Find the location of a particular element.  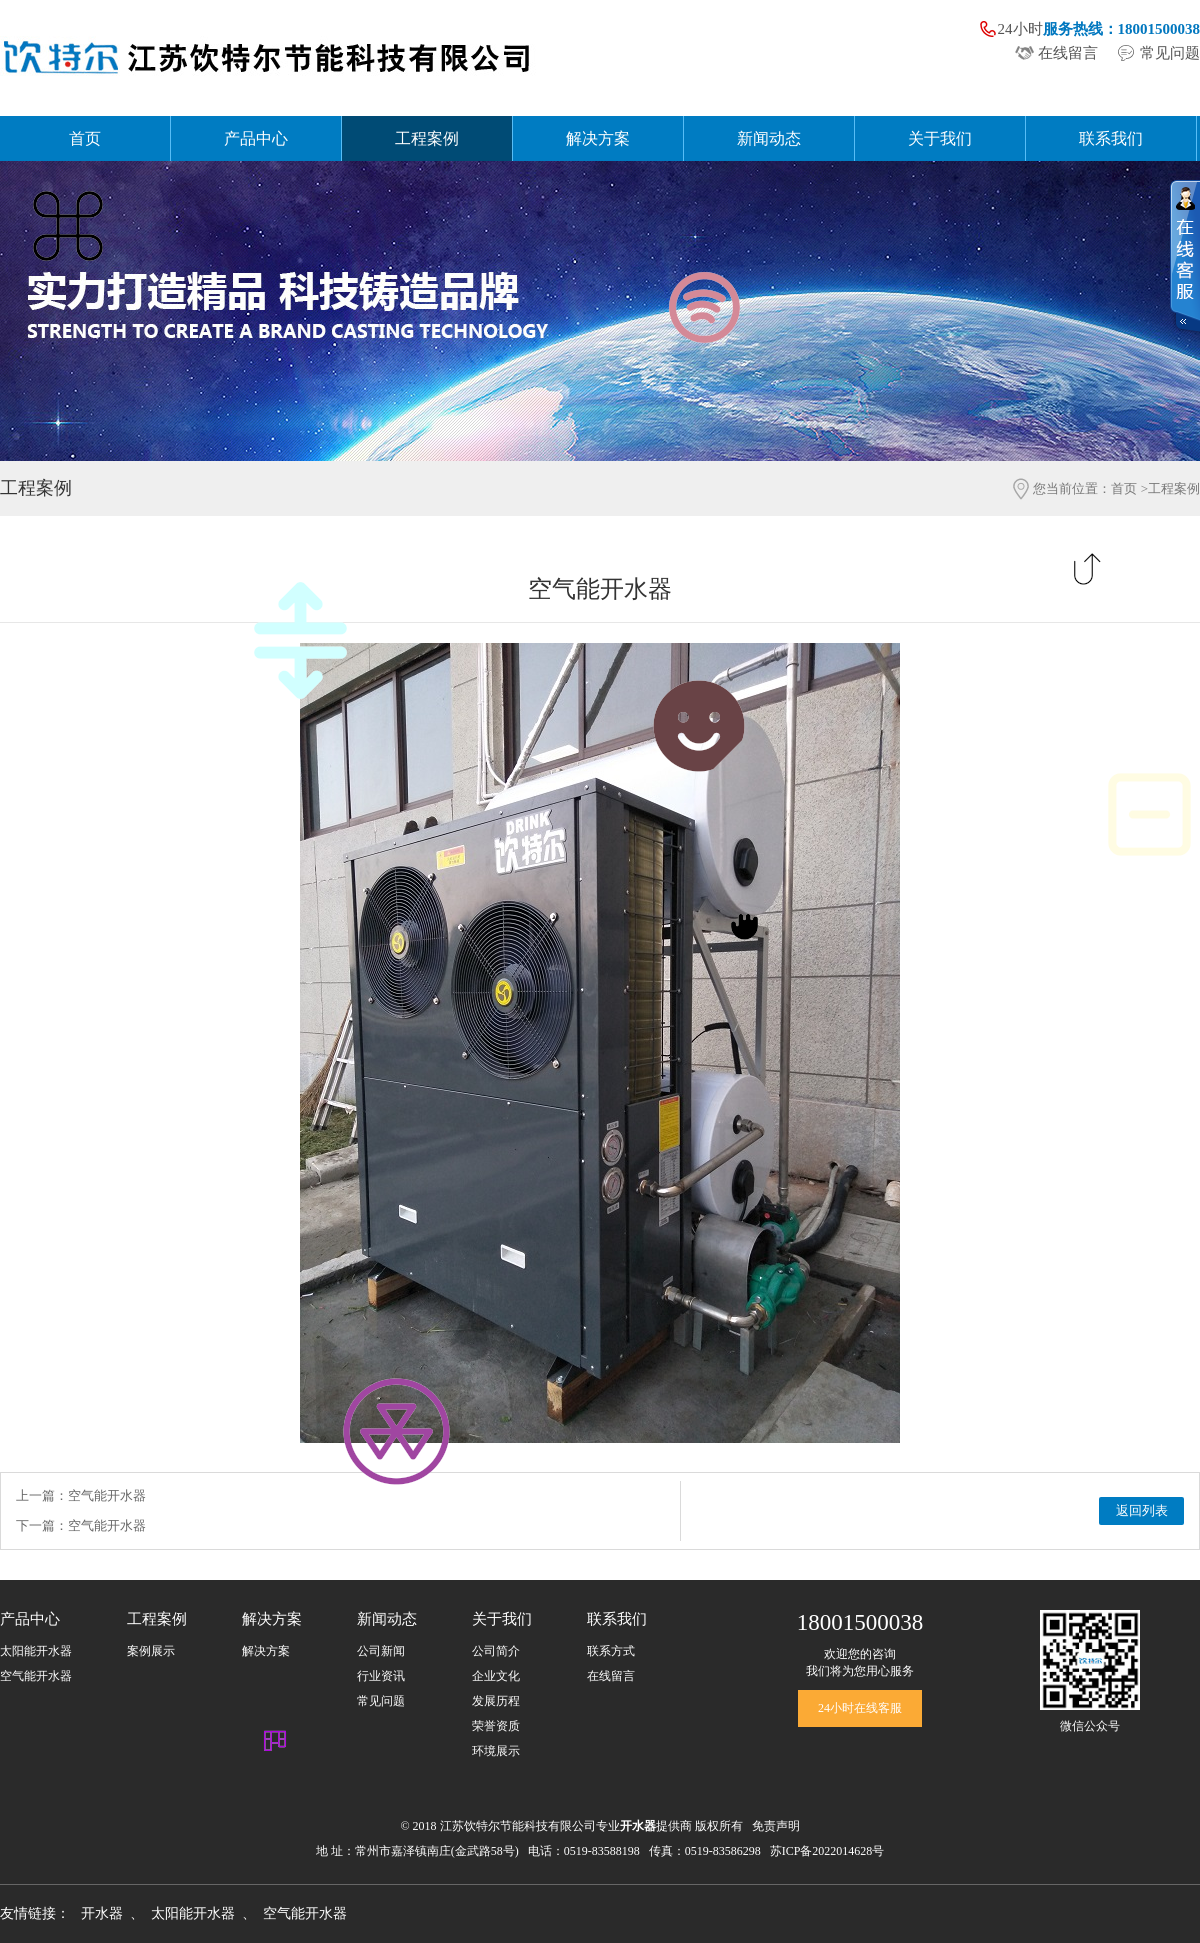

open Spotify is located at coordinates (704, 307).